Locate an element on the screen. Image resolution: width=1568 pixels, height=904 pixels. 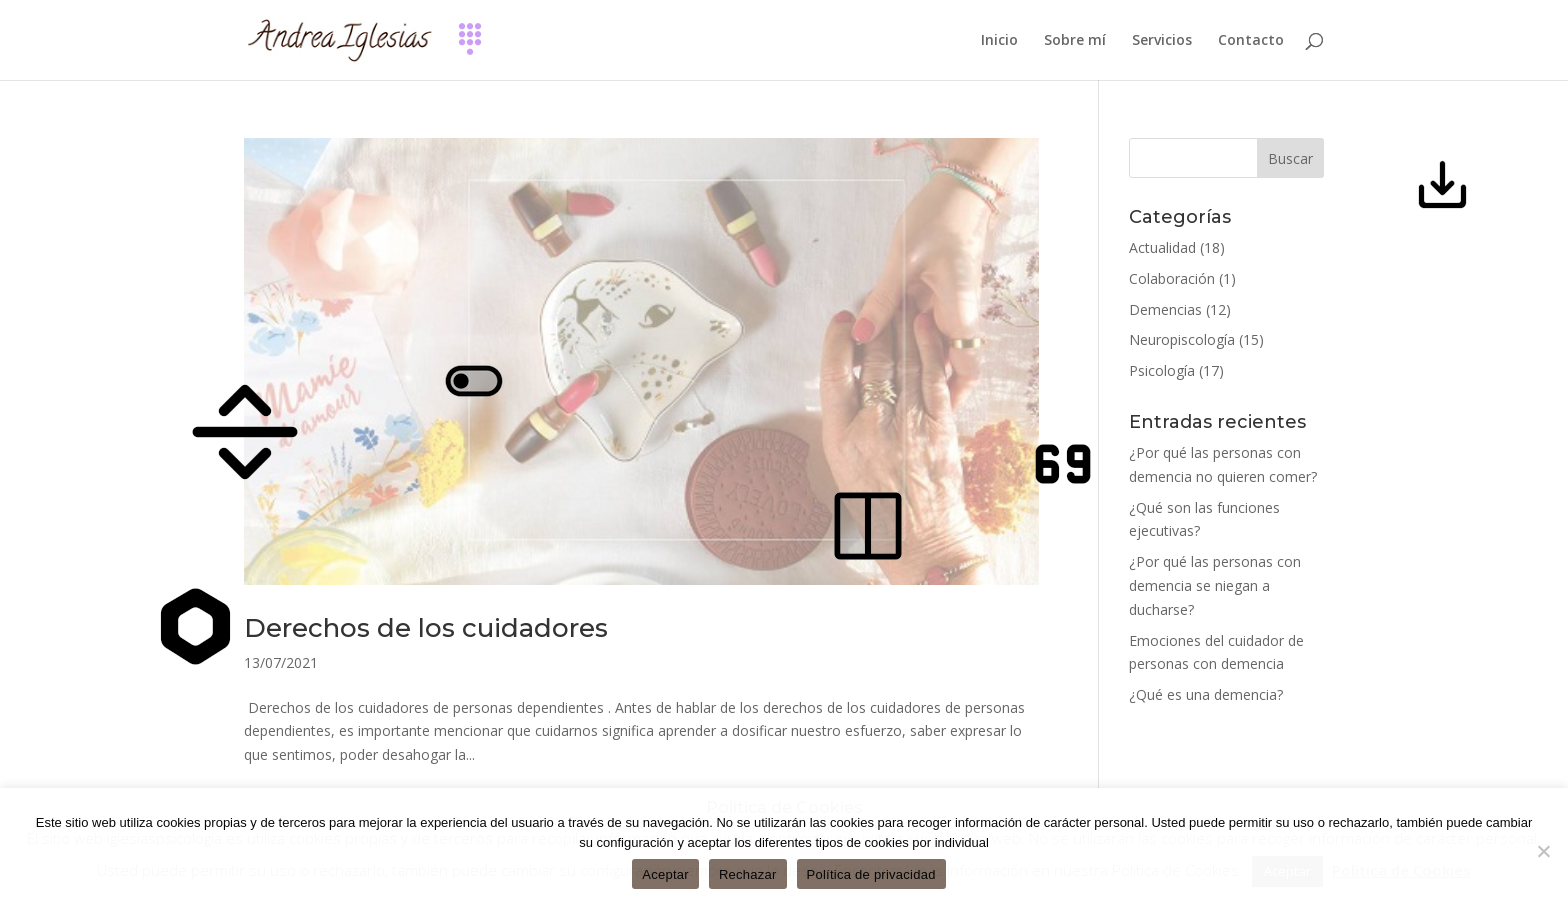
adjust horizontal divider position is located at coordinates (245, 432).